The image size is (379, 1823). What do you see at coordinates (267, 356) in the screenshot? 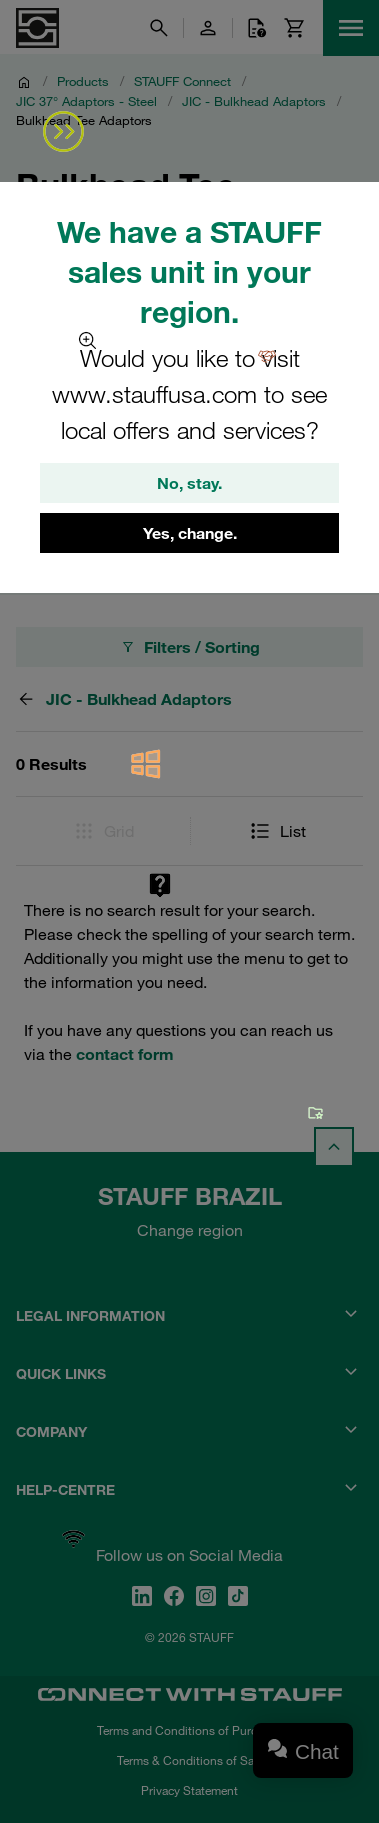
I see `initiate a partnership or collaboration` at bounding box center [267, 356].